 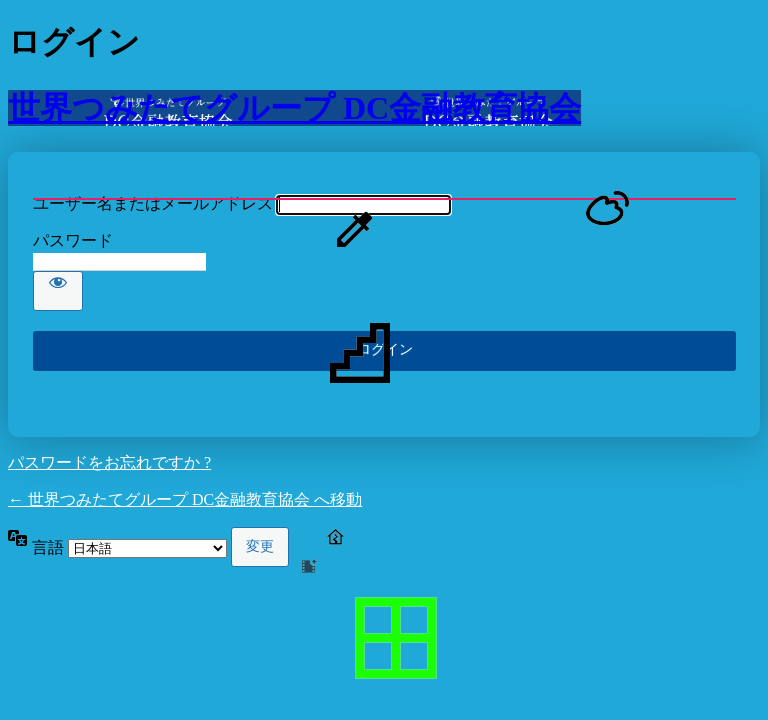 I want to click on sign in with Microsoft account, so click(x=396, y=638).